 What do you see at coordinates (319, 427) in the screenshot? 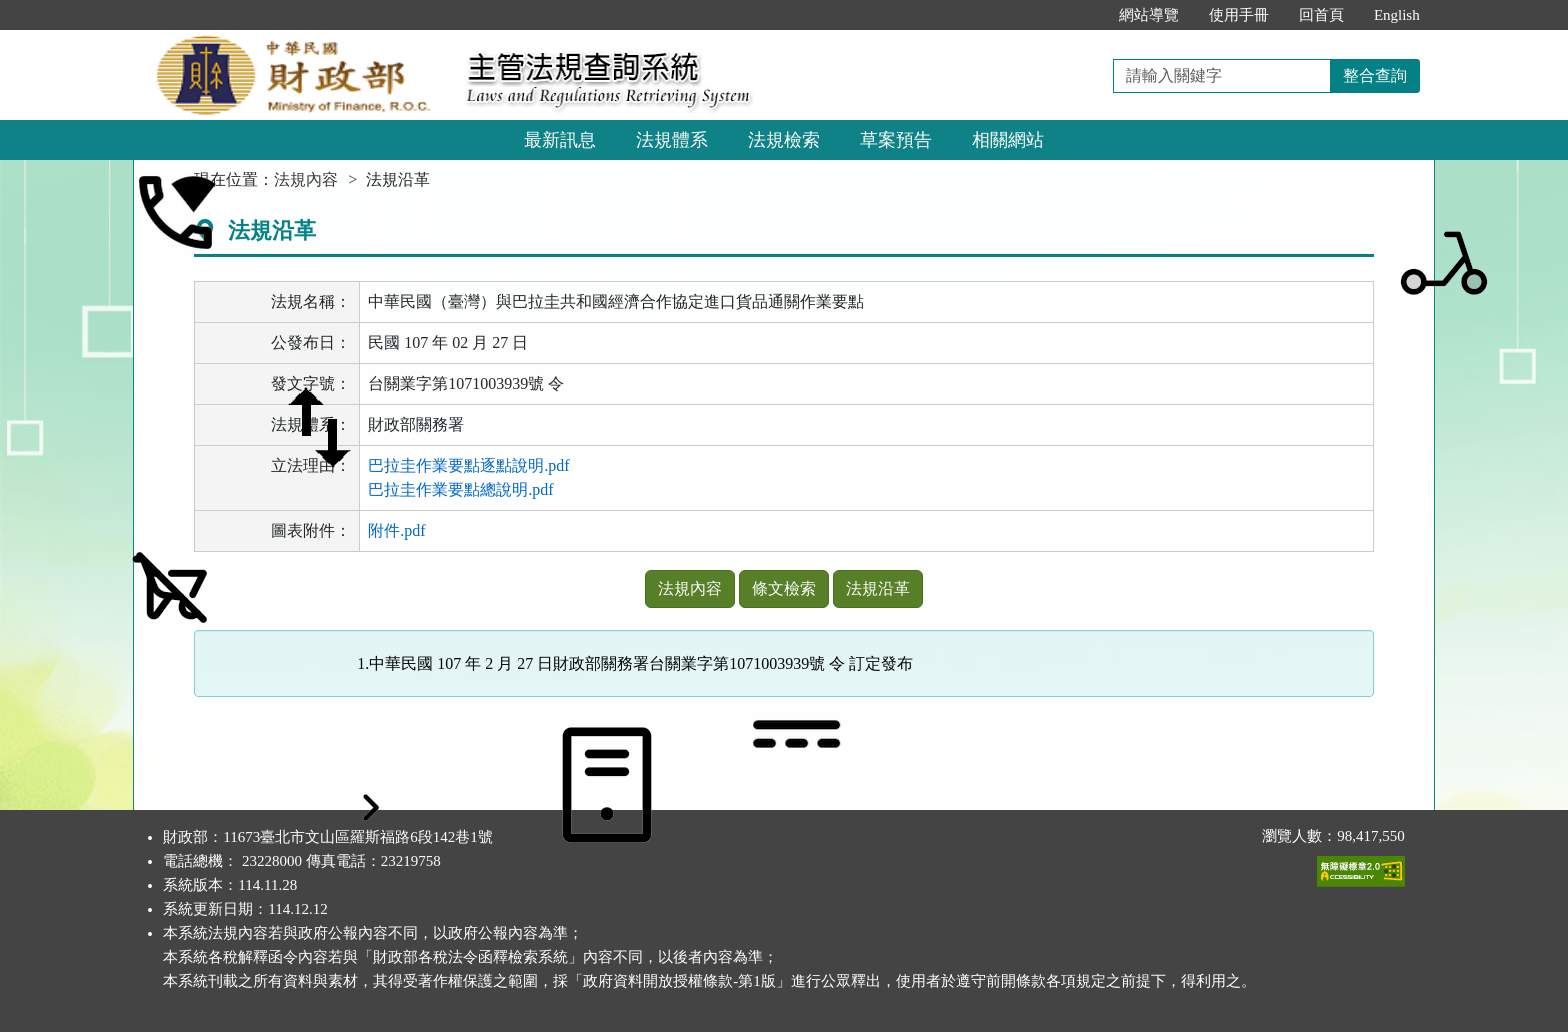
I see `swap or reorder items vertically` at bounding box center [319, 427].